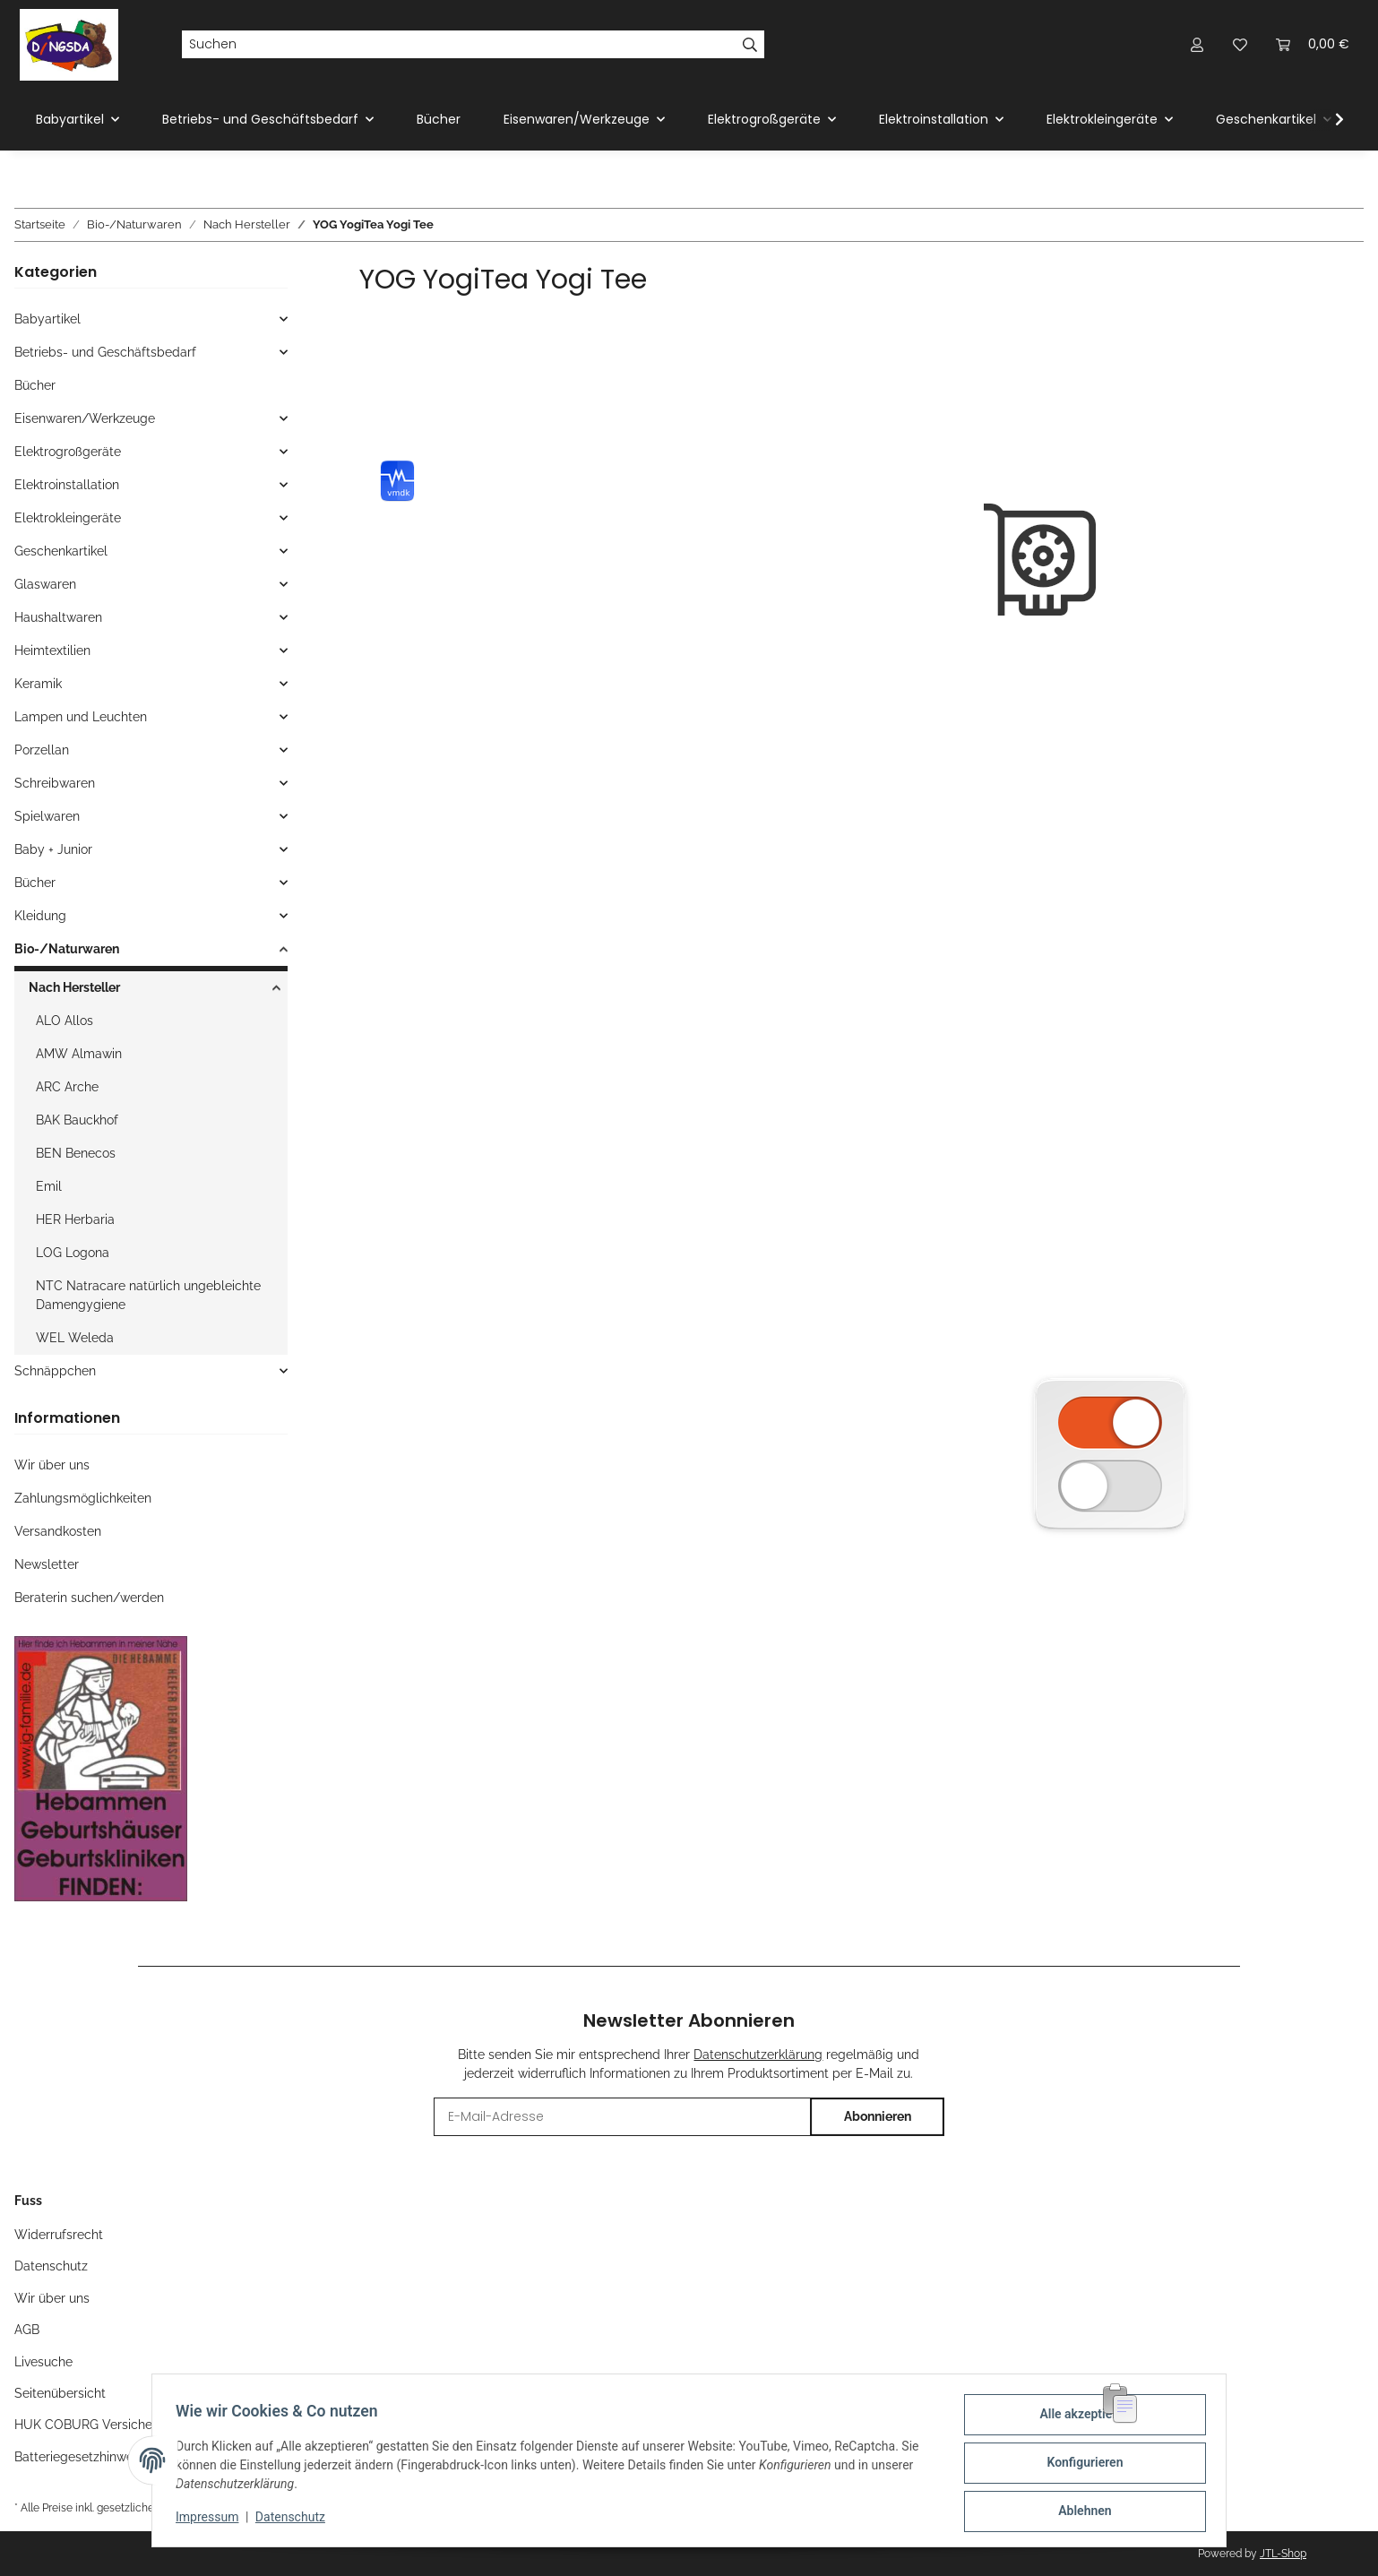  Describe the element at coordinates (1039, 559) in the screenshot. I see `view graphics card information` at that location.